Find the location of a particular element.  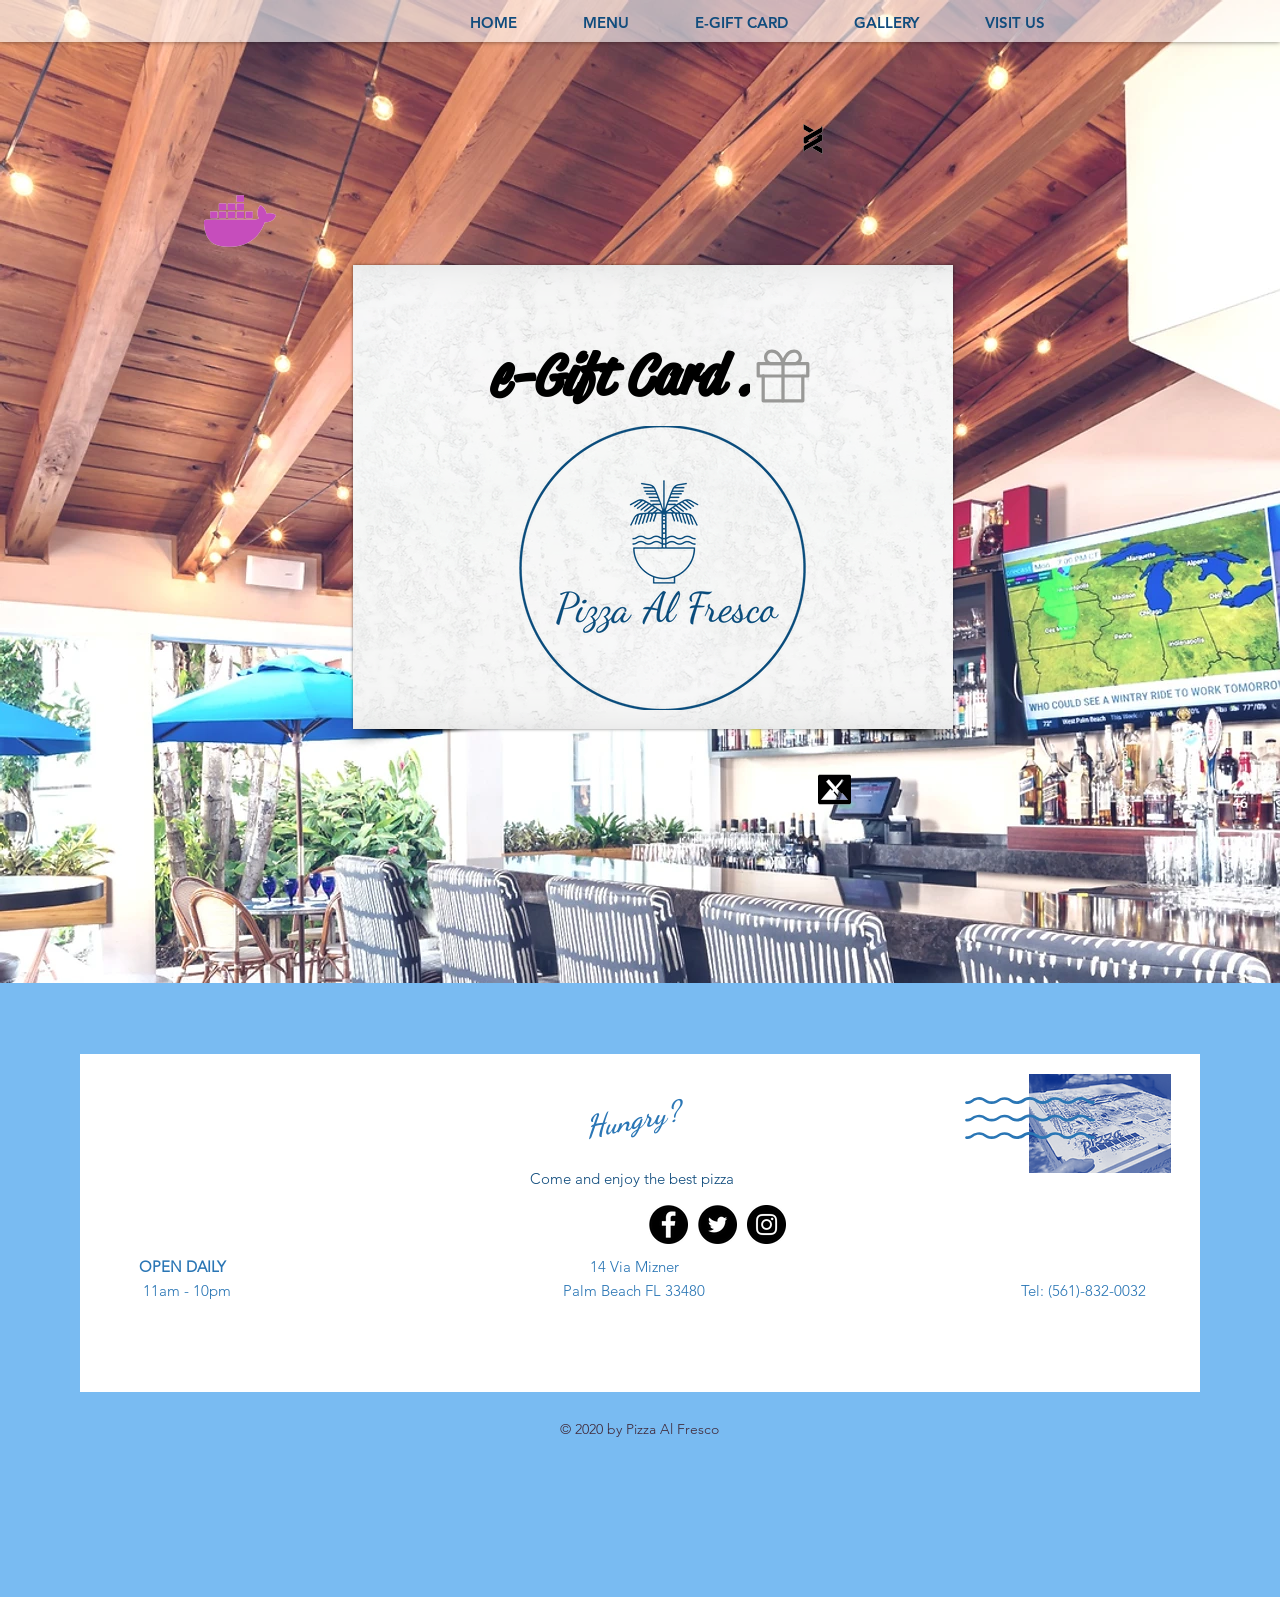

helix brand logo is located at coordinates (813, 139).